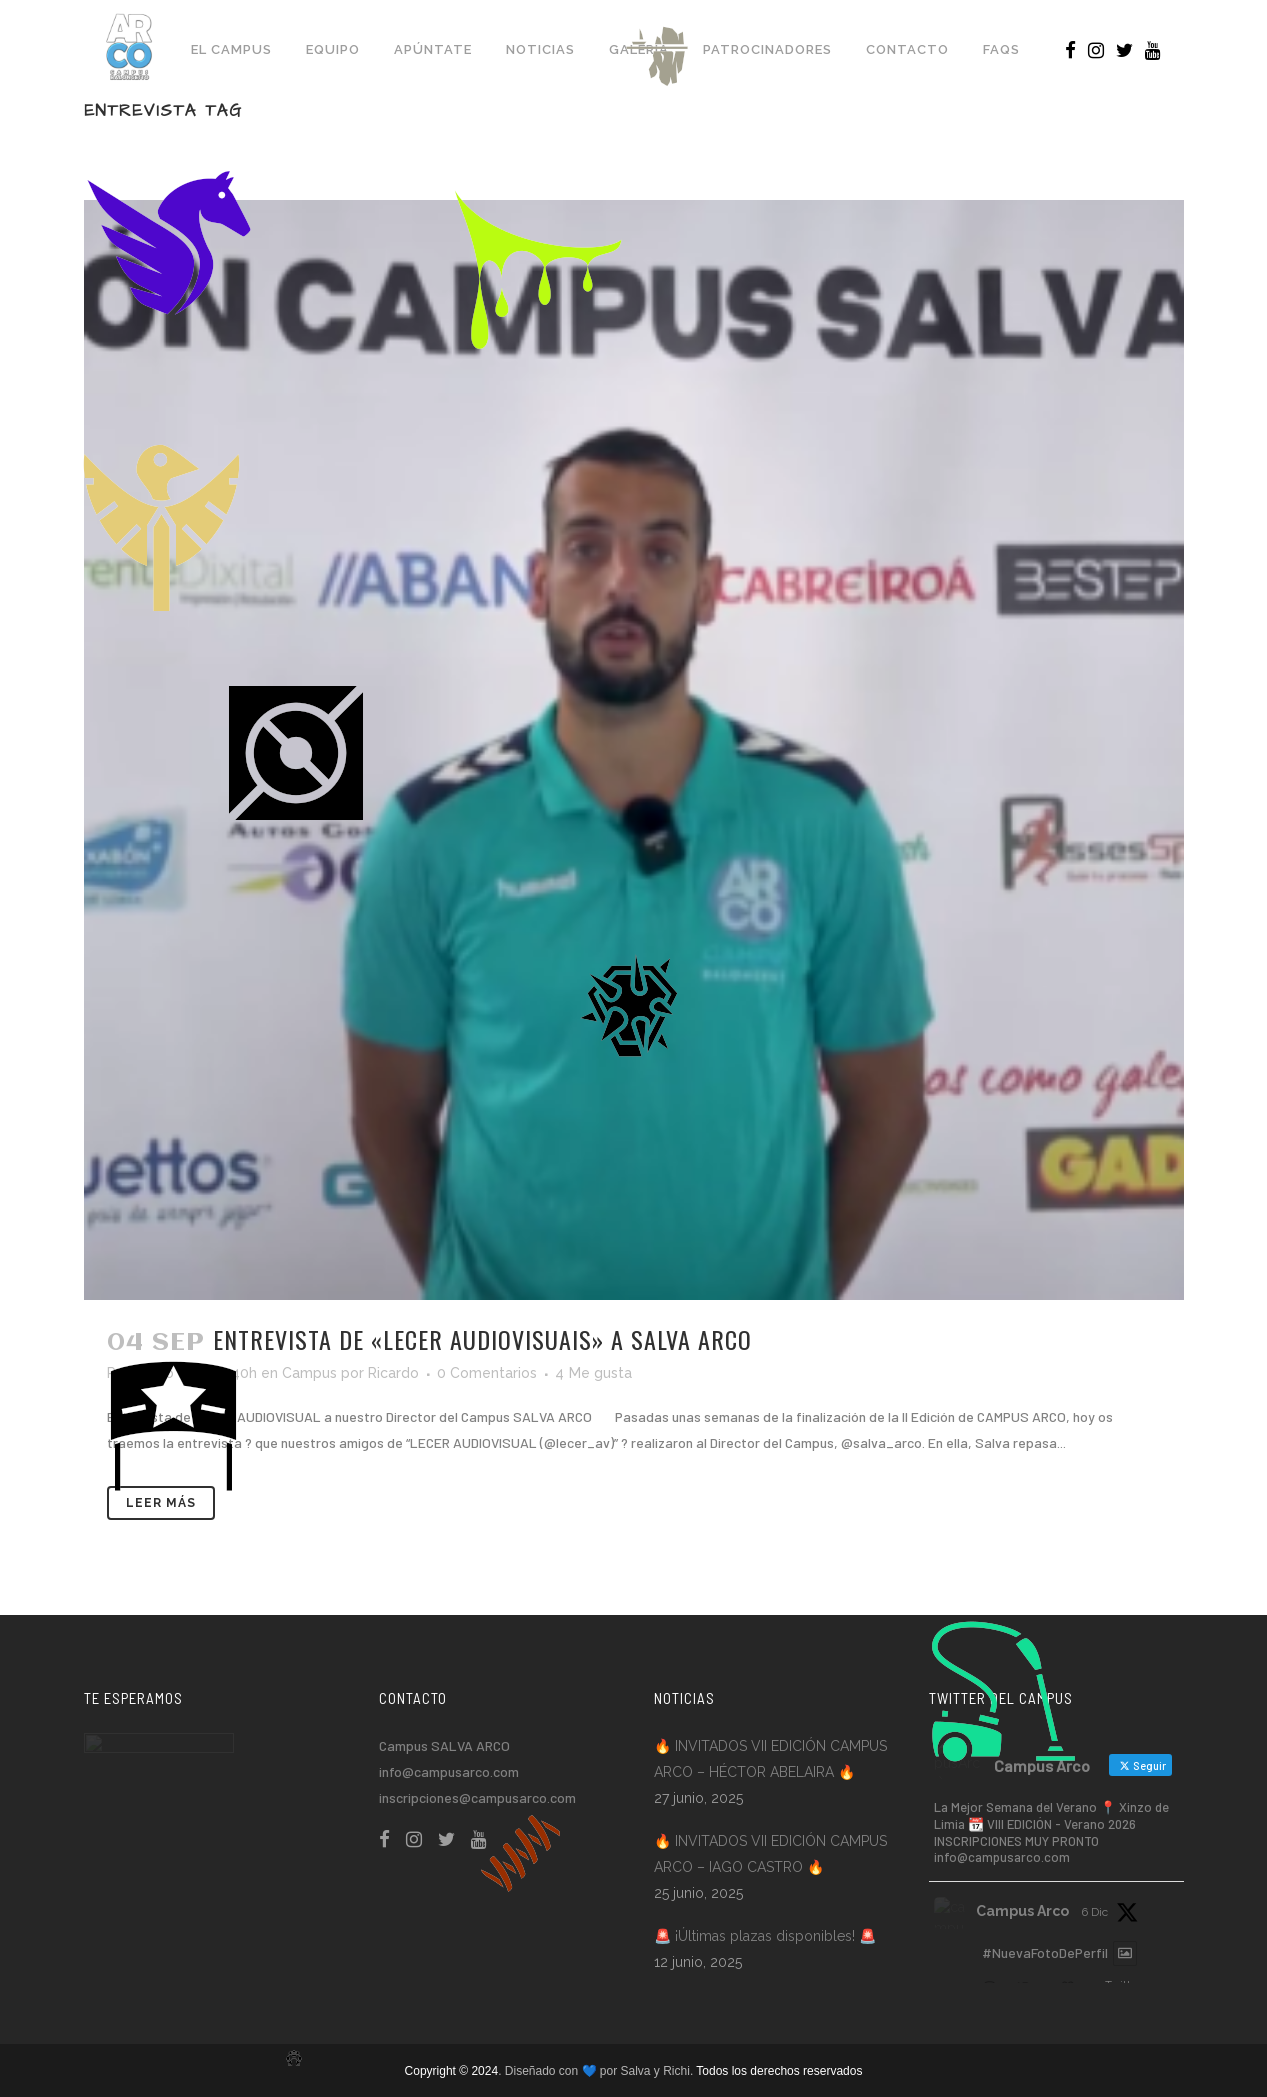 Image resolution: width=1267 pixels, height=2097 pixels. I want to click on indicates hidden complexity or underlying data not immediately visible, so click(657, 56).